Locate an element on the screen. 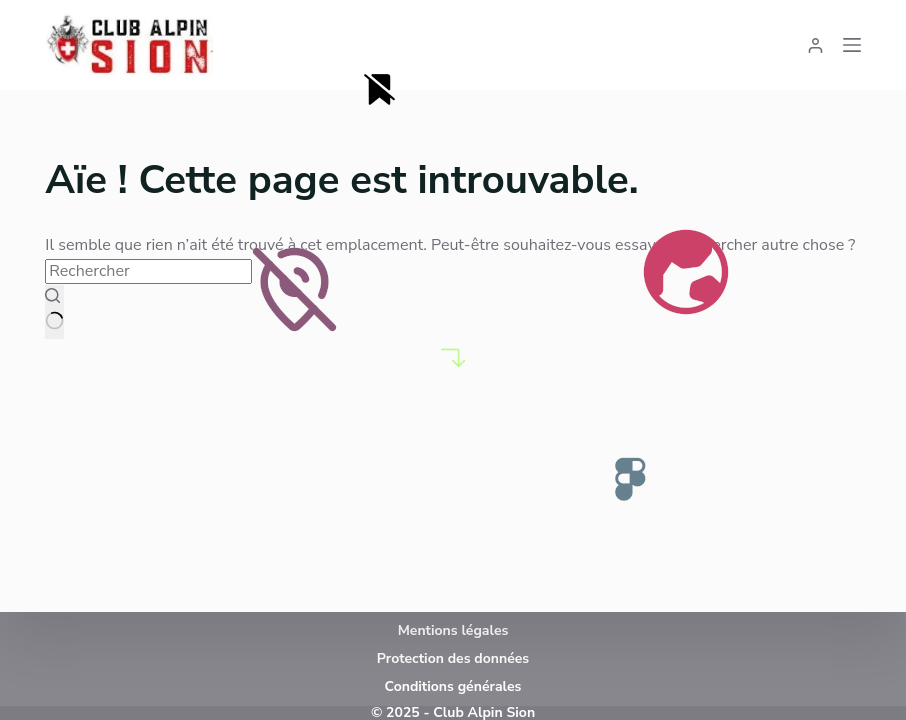 The width and height of the screenshot is (906, 720). switch to international or global settings is located at coordinates (686, 272).